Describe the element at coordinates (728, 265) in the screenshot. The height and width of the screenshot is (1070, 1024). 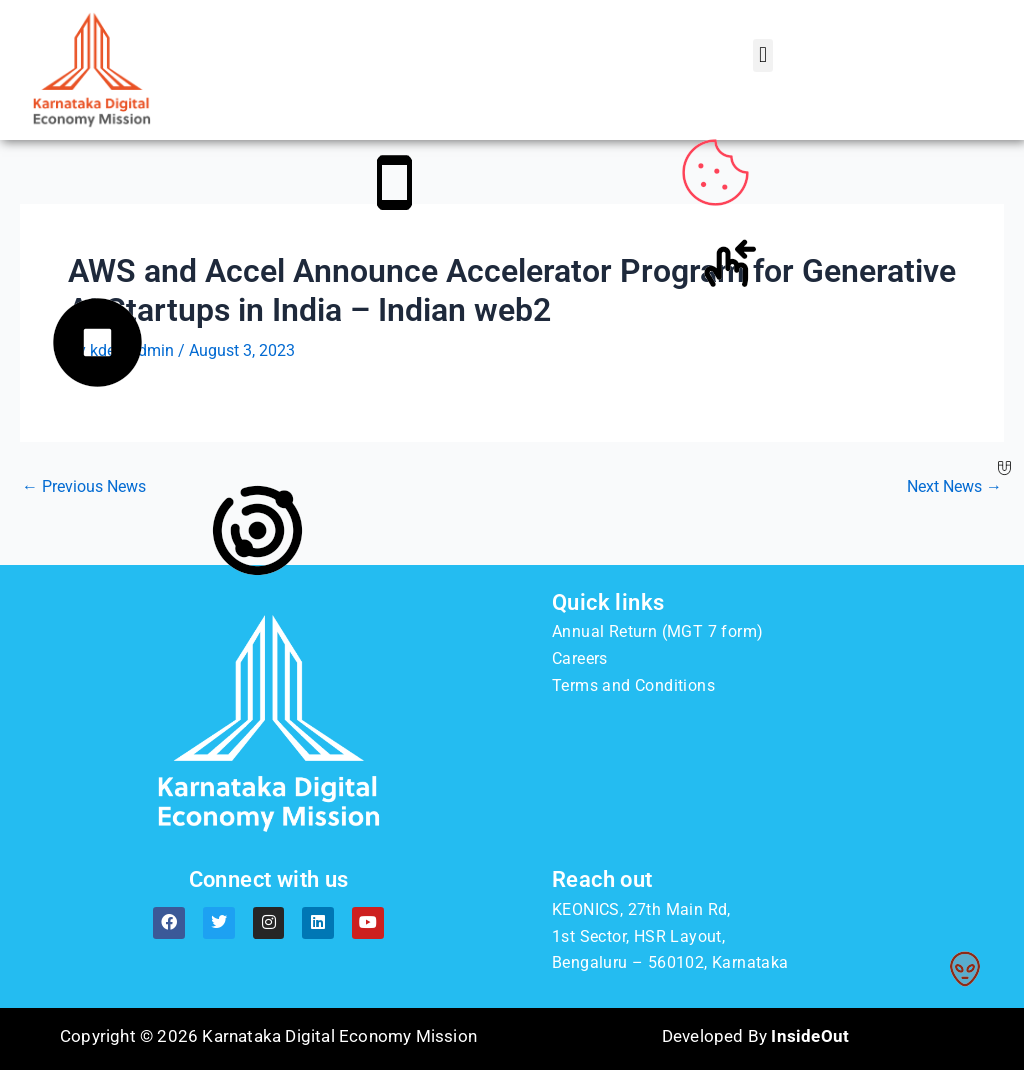
I see `swipe left to continue or dismiss` at that location.